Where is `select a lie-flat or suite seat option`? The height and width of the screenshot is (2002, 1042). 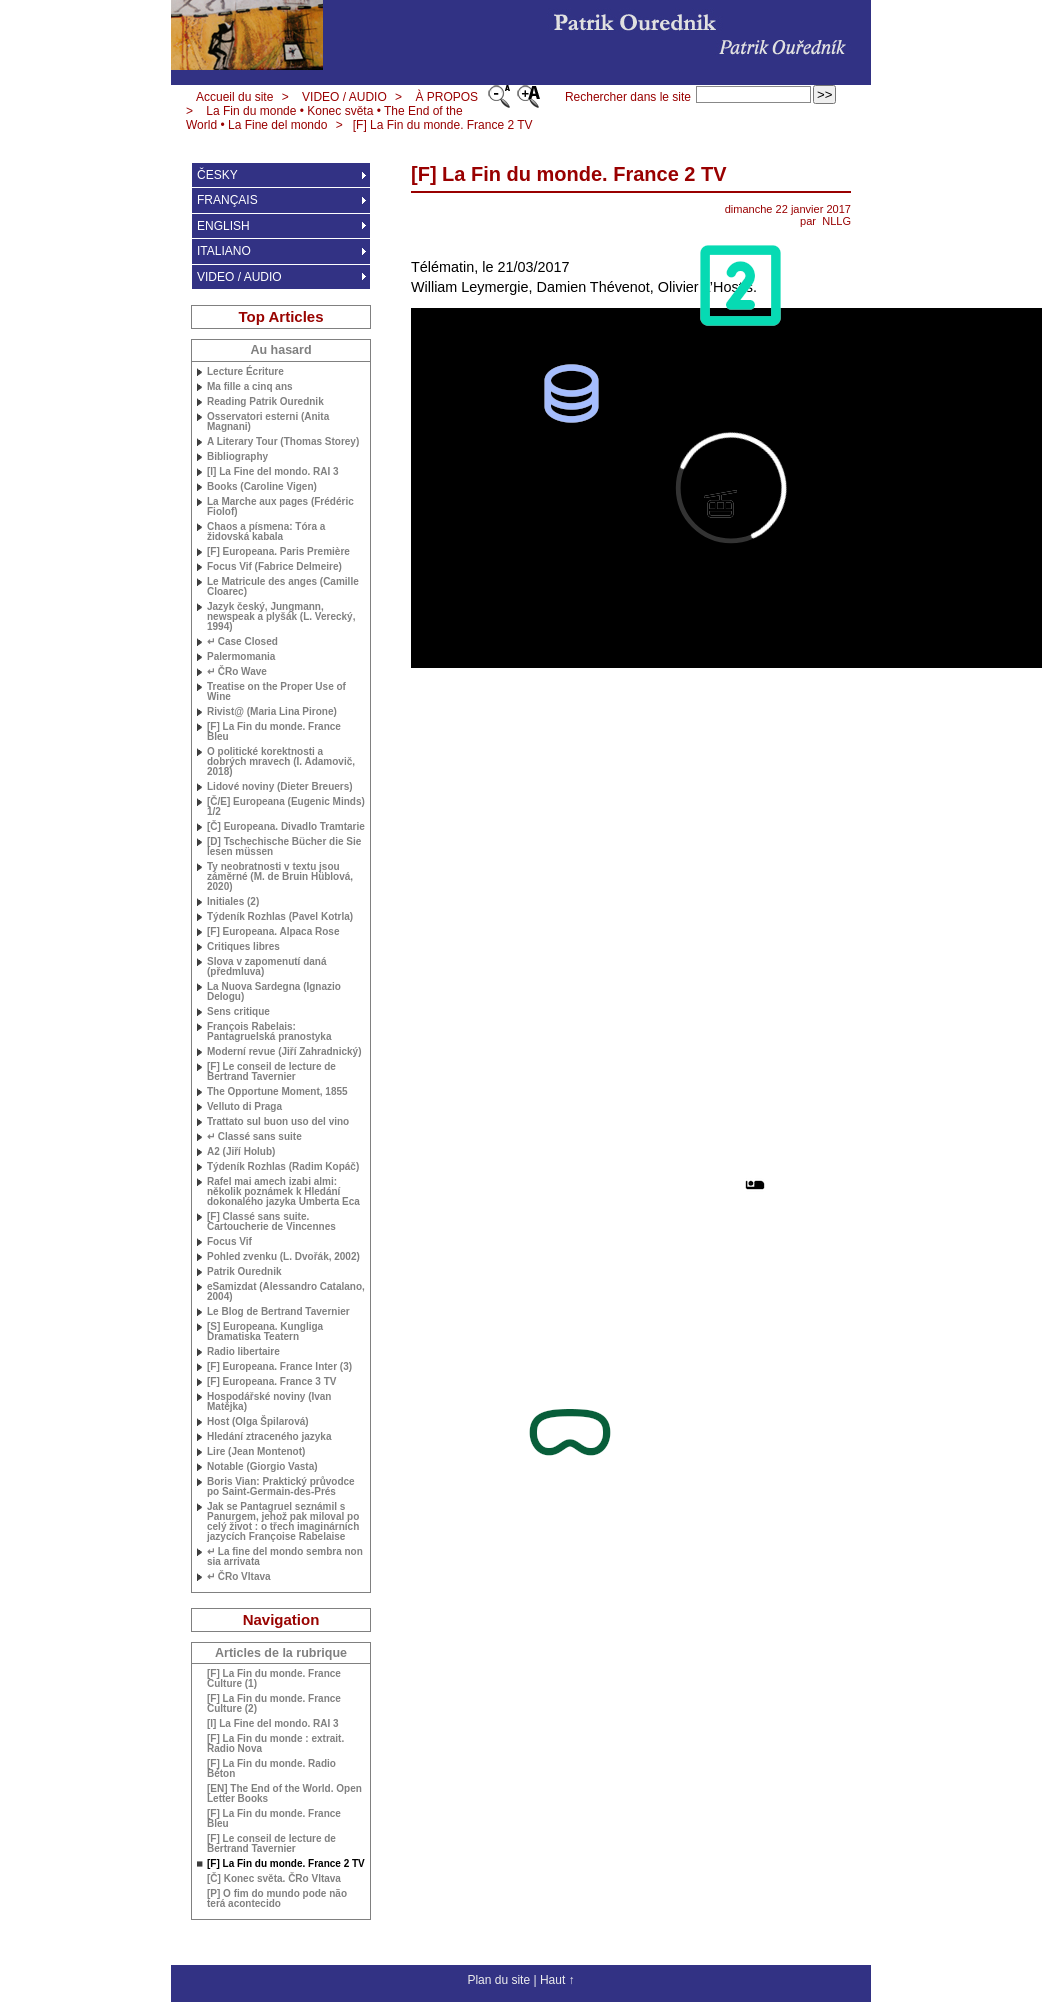 select a lie-flat or suite seat option is located at coordinates (755, 1185).